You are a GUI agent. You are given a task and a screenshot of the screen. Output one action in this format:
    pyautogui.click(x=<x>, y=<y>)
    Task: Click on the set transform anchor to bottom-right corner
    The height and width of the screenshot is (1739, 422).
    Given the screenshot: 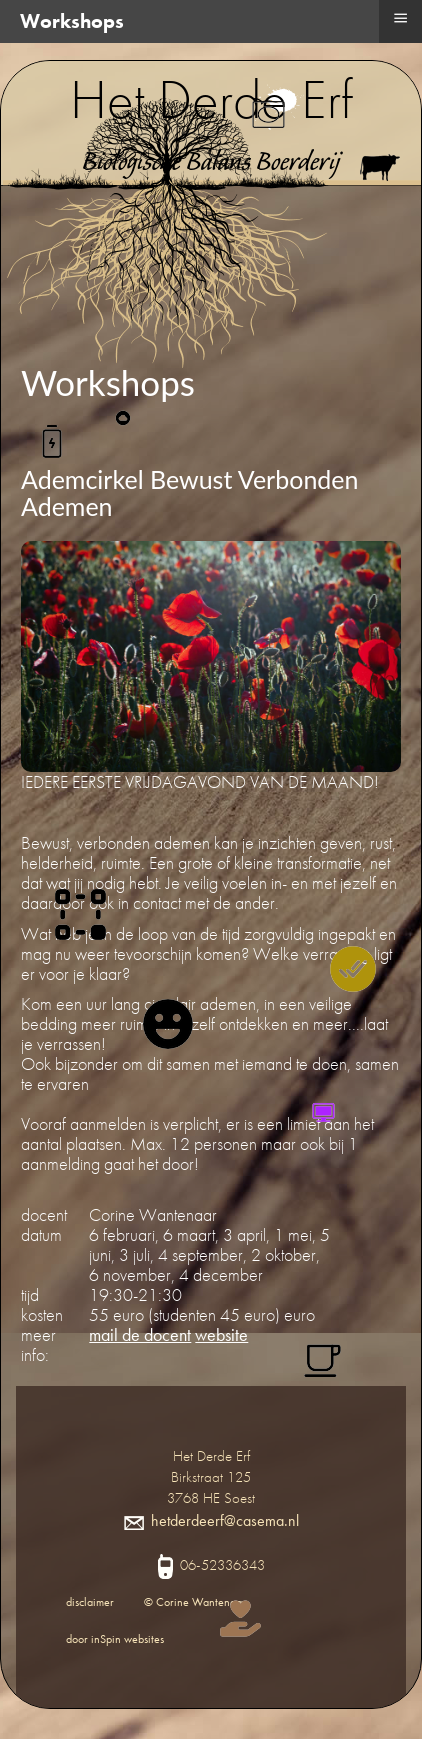 What is the action you would take?
    pyautogui.click(x=80, y=914)
    